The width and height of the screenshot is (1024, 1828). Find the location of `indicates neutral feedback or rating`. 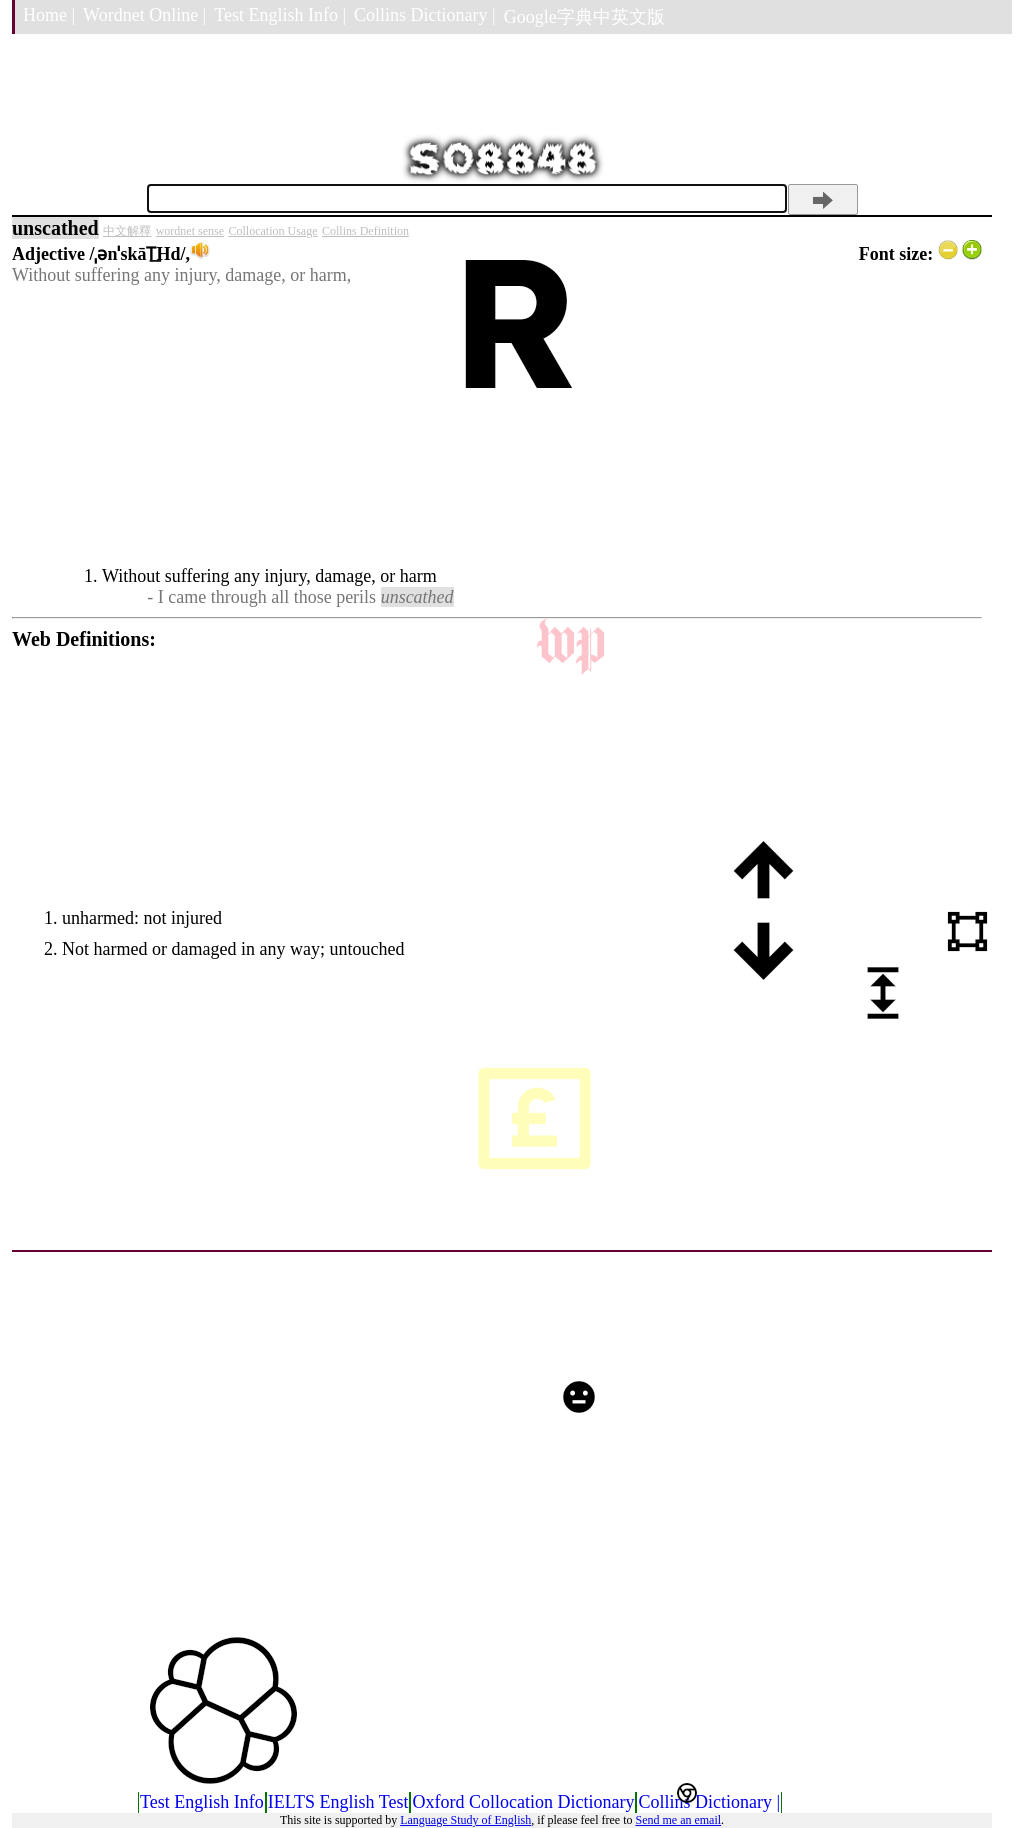

indicates neutral feedback or rating is located at coordinates (579, 1397).